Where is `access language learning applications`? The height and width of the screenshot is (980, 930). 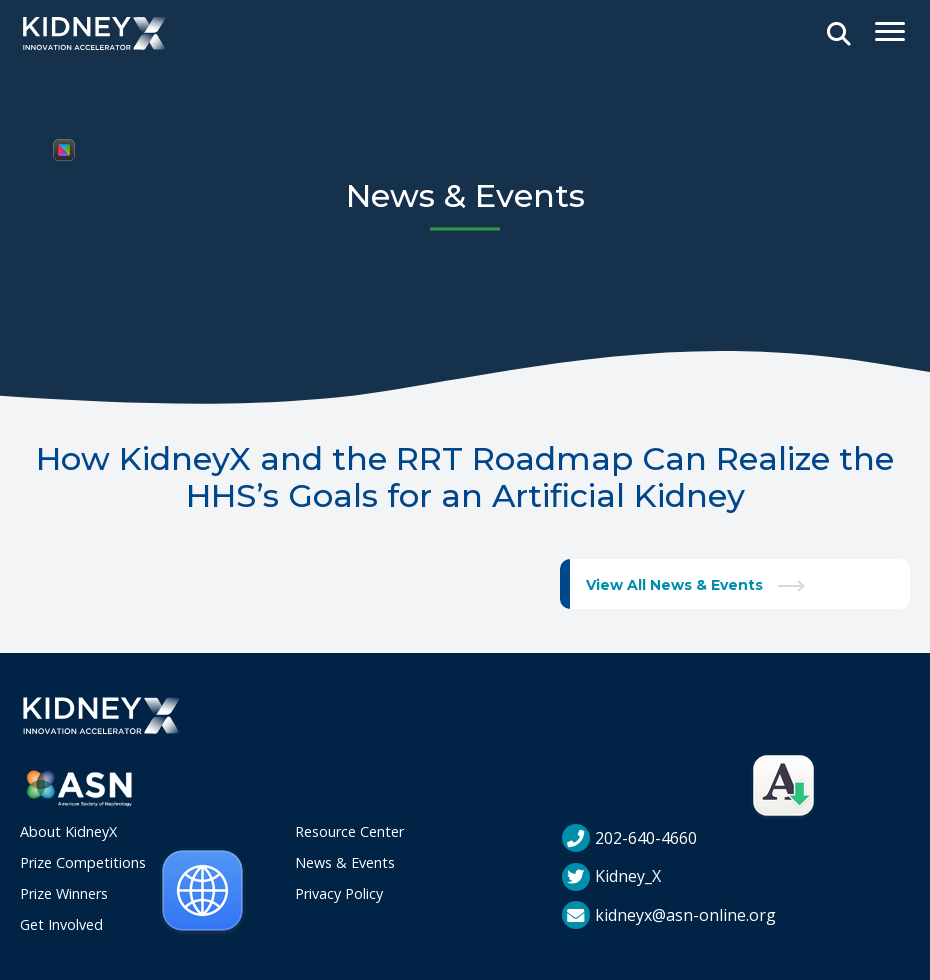
access language learning applications is located at coordinates (202, 890).